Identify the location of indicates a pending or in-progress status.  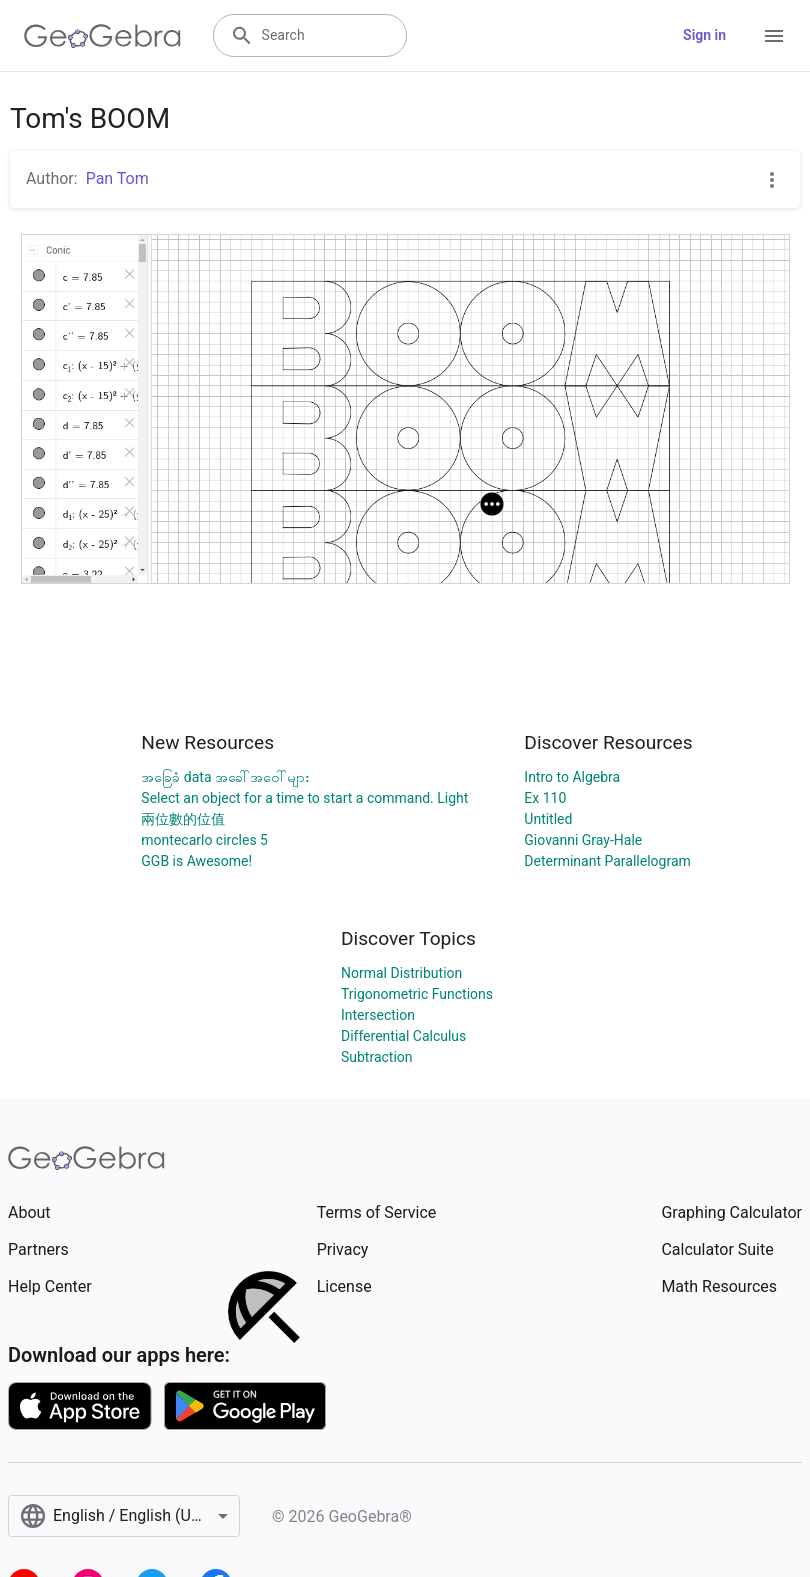
(492, 504).